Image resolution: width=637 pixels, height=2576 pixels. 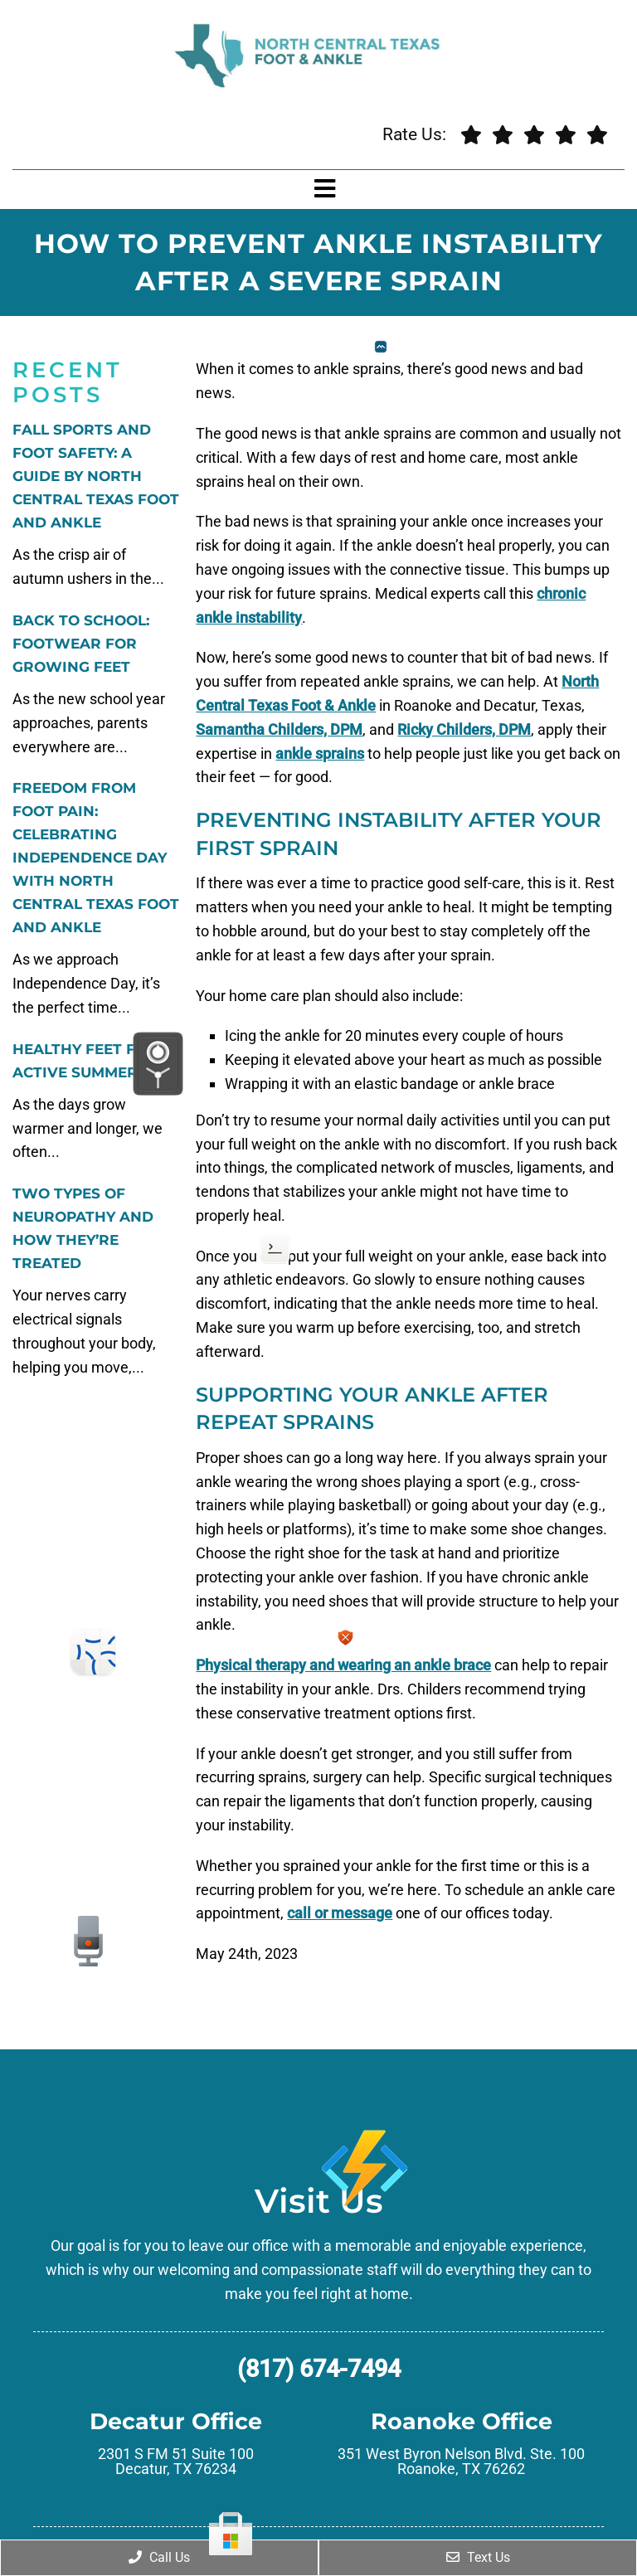 What do you see at coordinates (275, 1248) in the screenshot?
I see `open terminal or command line interface` at bounding box center [275, 1248].